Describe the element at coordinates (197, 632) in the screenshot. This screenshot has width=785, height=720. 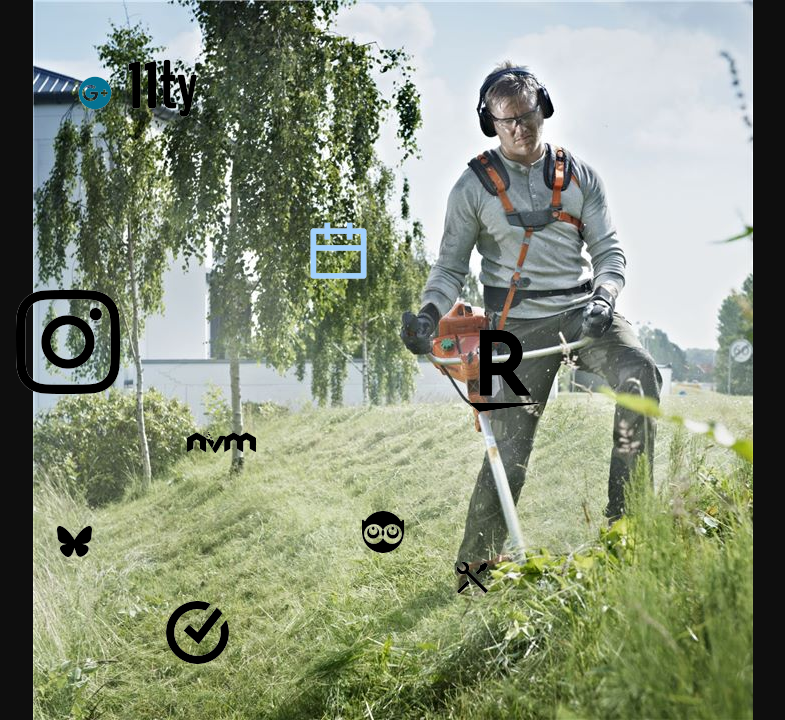
I see `norton antivirus or security software` at that location.